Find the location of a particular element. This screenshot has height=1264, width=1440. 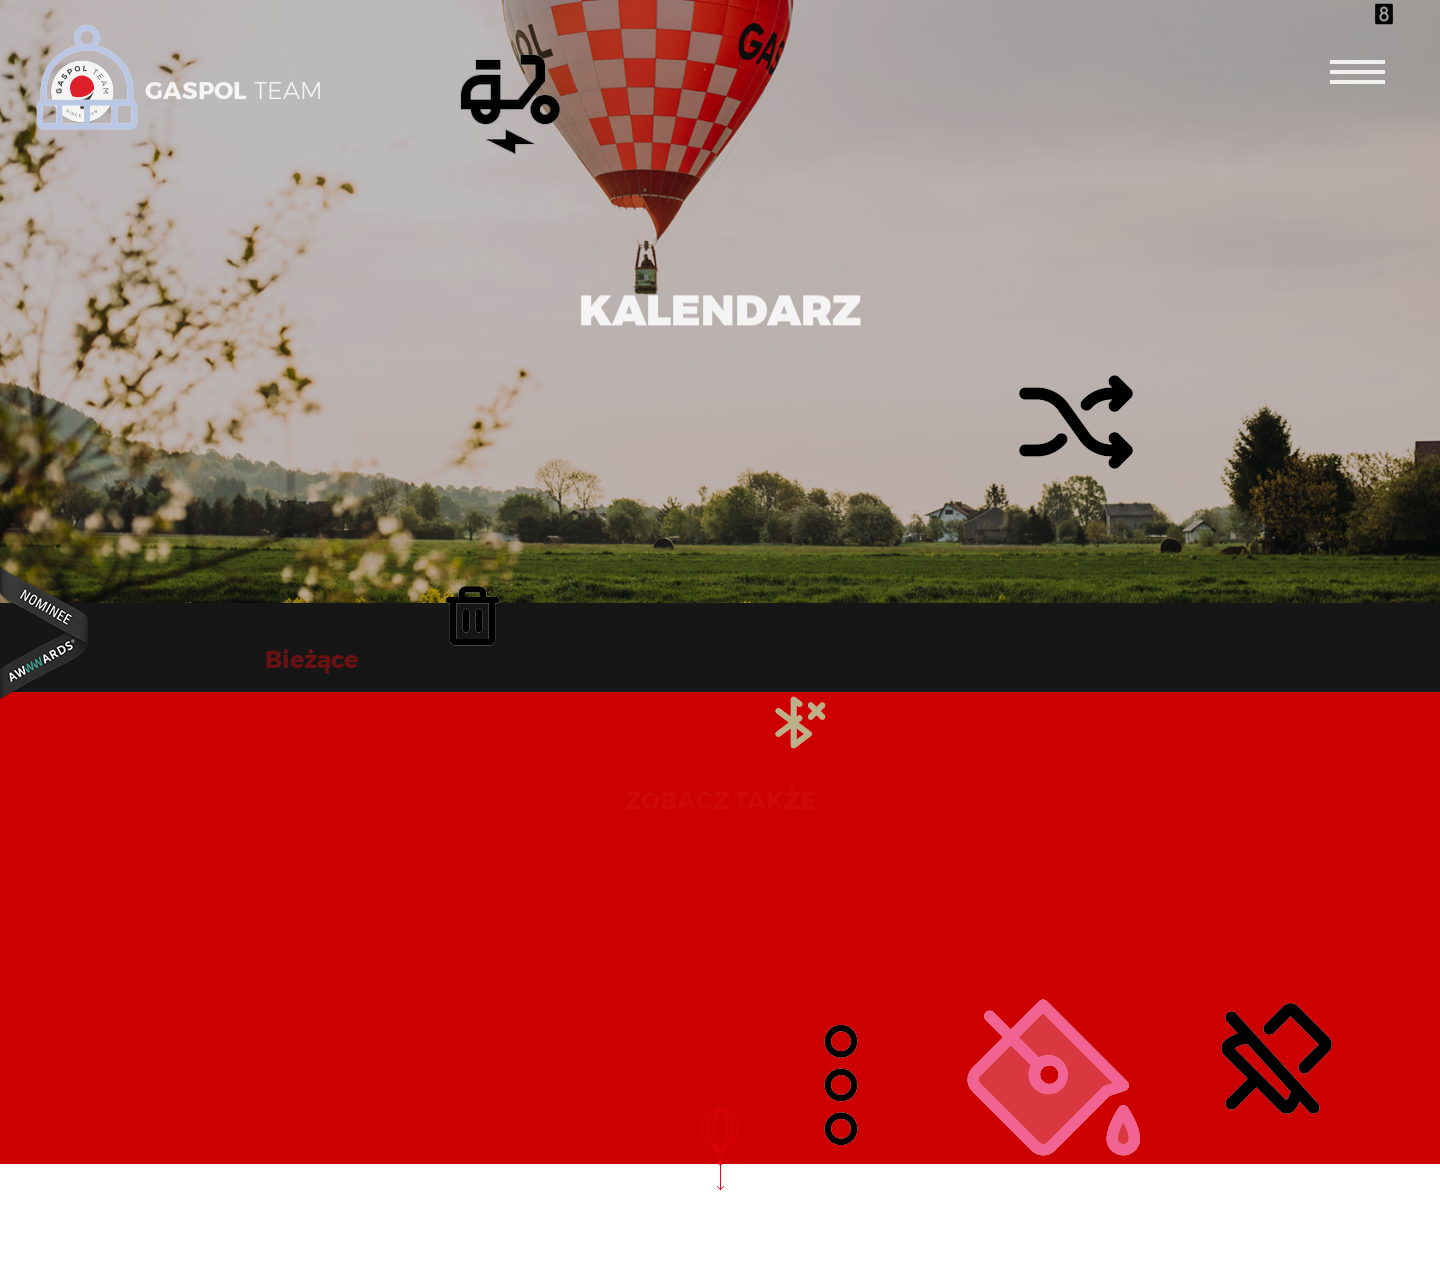

fill an area with color is located at coordinates (1051, 1083).